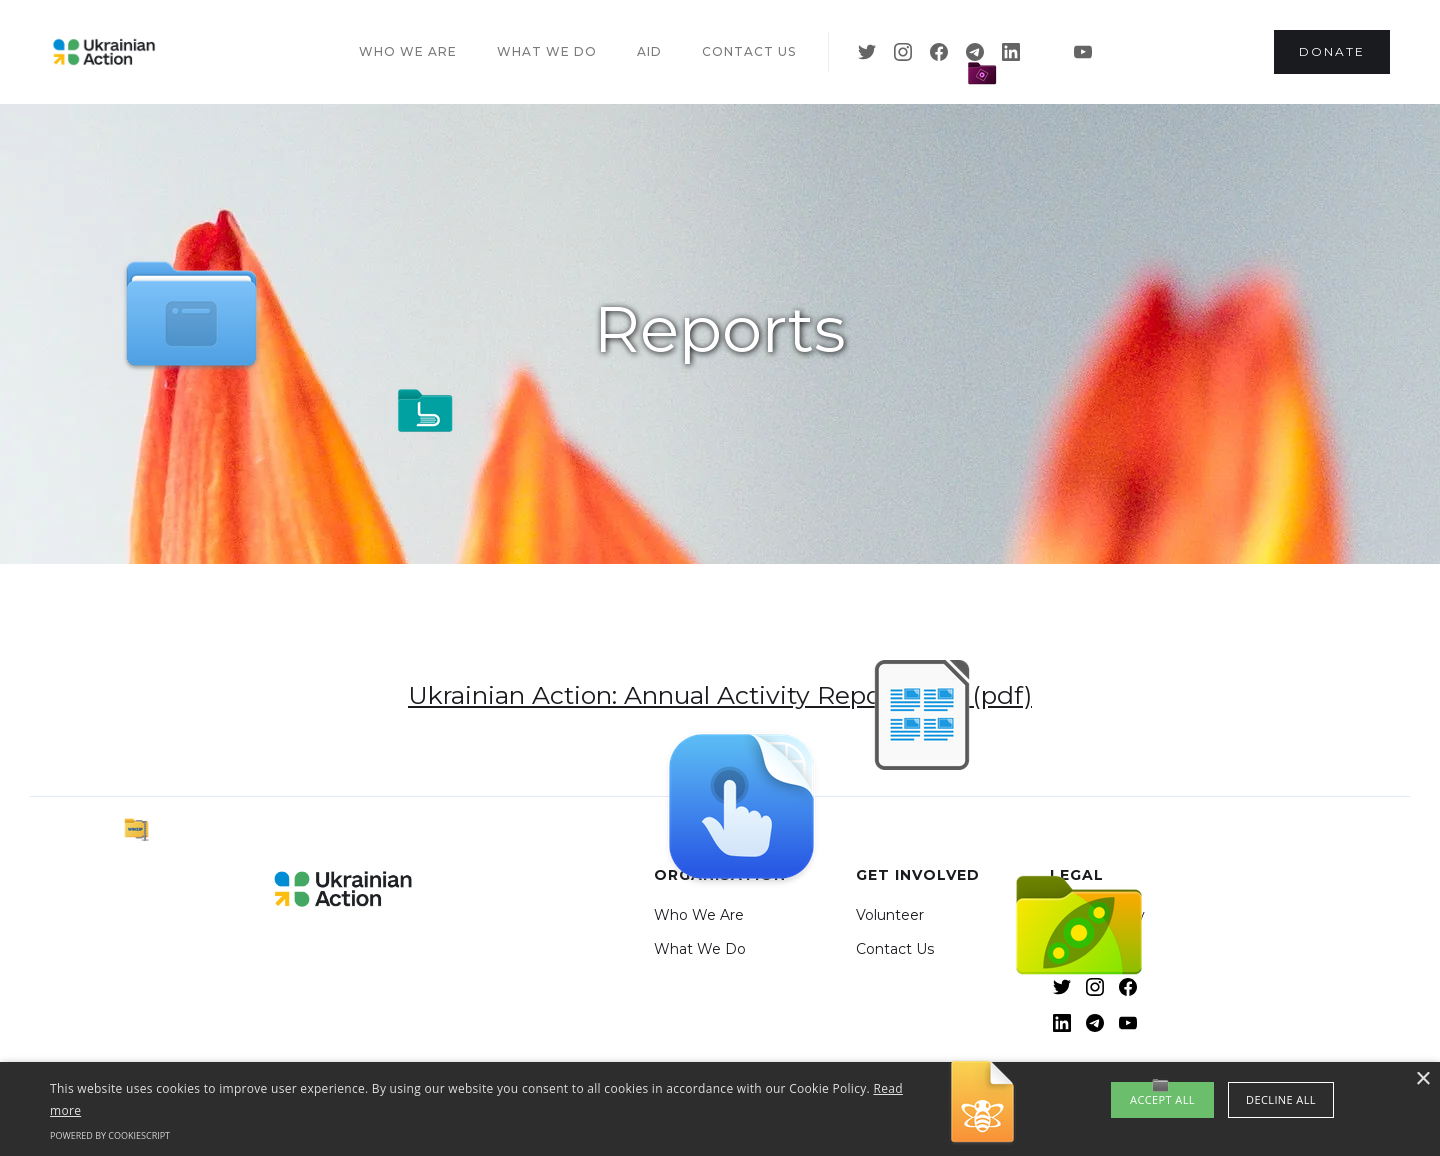 This screenshot has height=1156, width=1440. I want to click on open peazip compressed files folder, so click(1078, 928).